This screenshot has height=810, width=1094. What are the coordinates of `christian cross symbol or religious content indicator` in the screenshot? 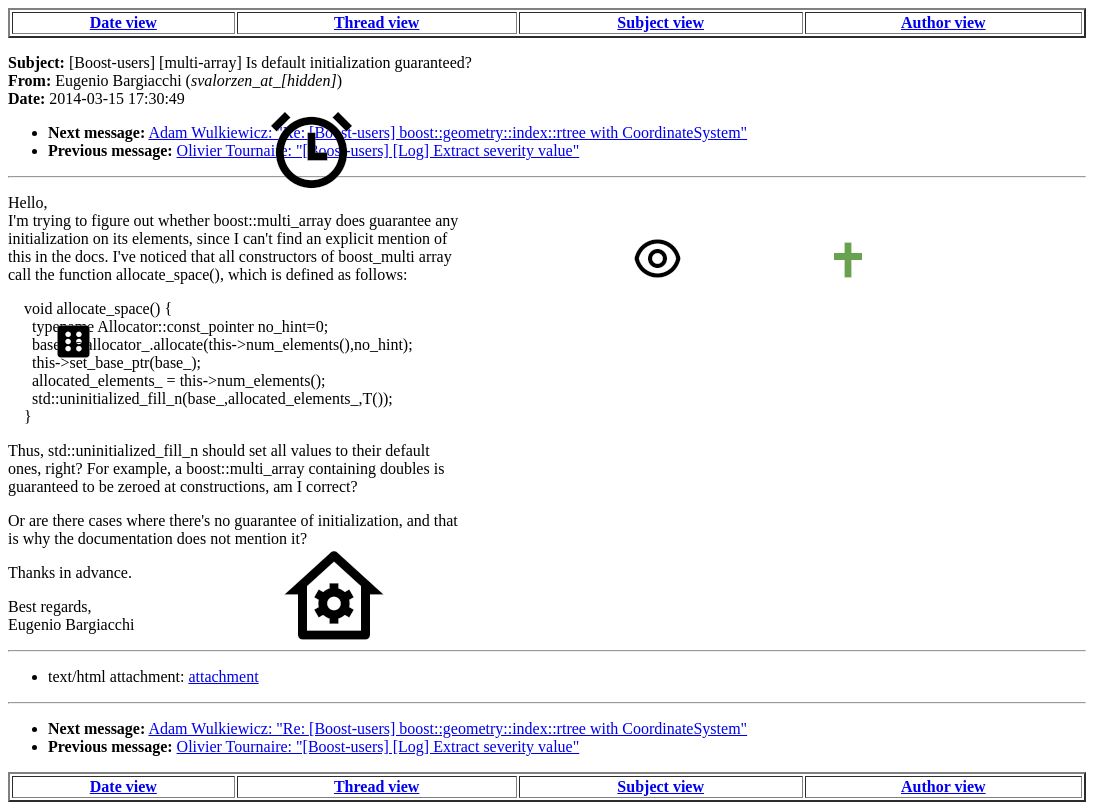 It's located at (848, 260).